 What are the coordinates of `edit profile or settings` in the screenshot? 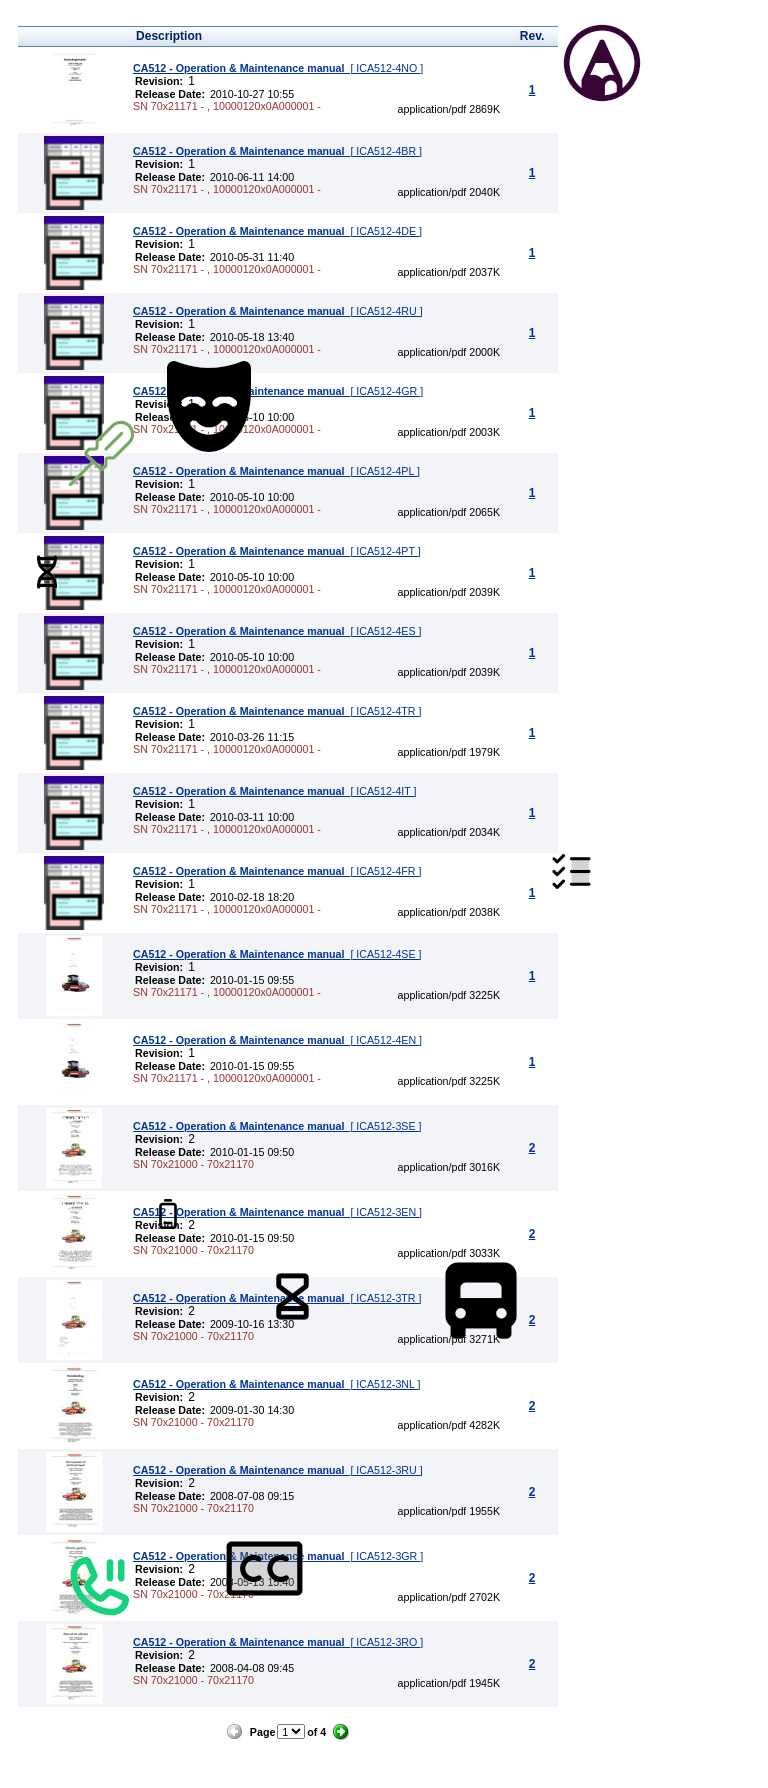 It's located at (602, 63).